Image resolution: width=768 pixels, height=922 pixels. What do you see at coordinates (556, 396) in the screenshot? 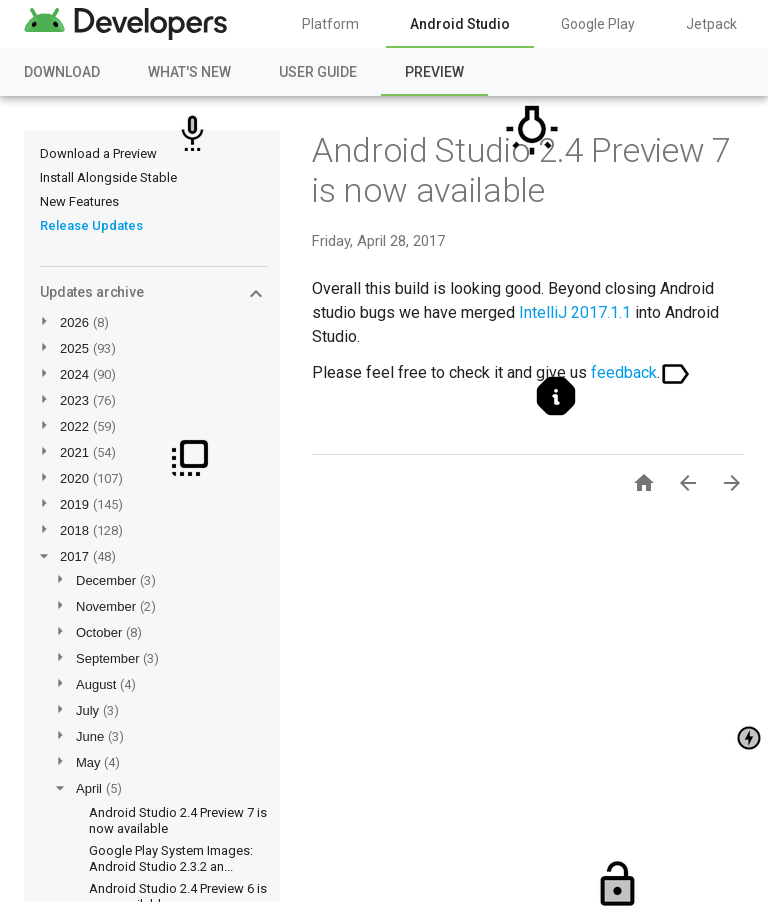
I see `view more information or details` at bounding box center [556, 396].